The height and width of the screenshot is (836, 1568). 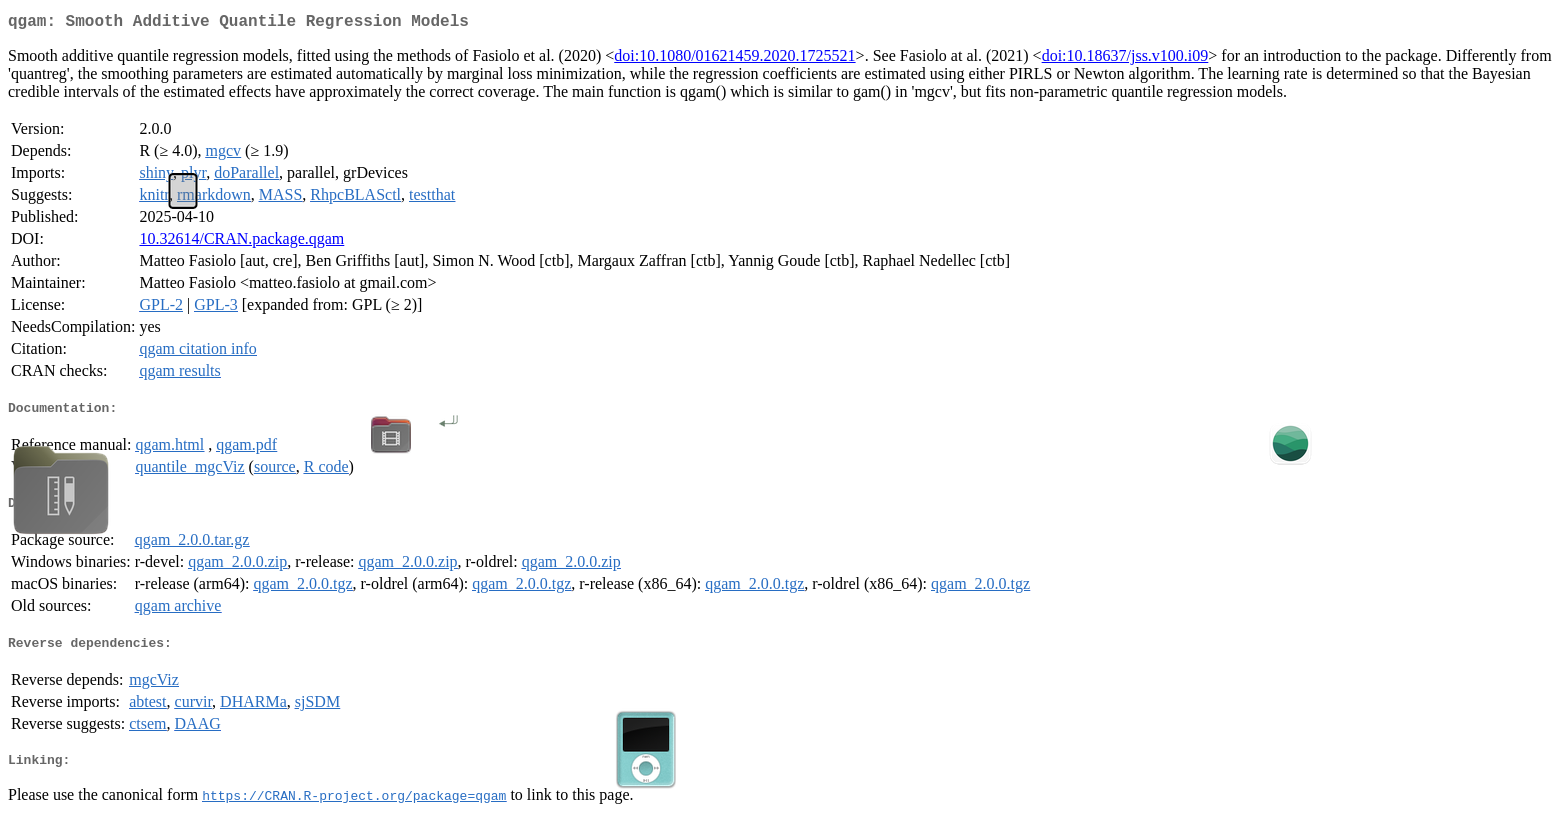 I want to click on iPad device with Face ID in sidebar navigation, so click(x=183, y=191).